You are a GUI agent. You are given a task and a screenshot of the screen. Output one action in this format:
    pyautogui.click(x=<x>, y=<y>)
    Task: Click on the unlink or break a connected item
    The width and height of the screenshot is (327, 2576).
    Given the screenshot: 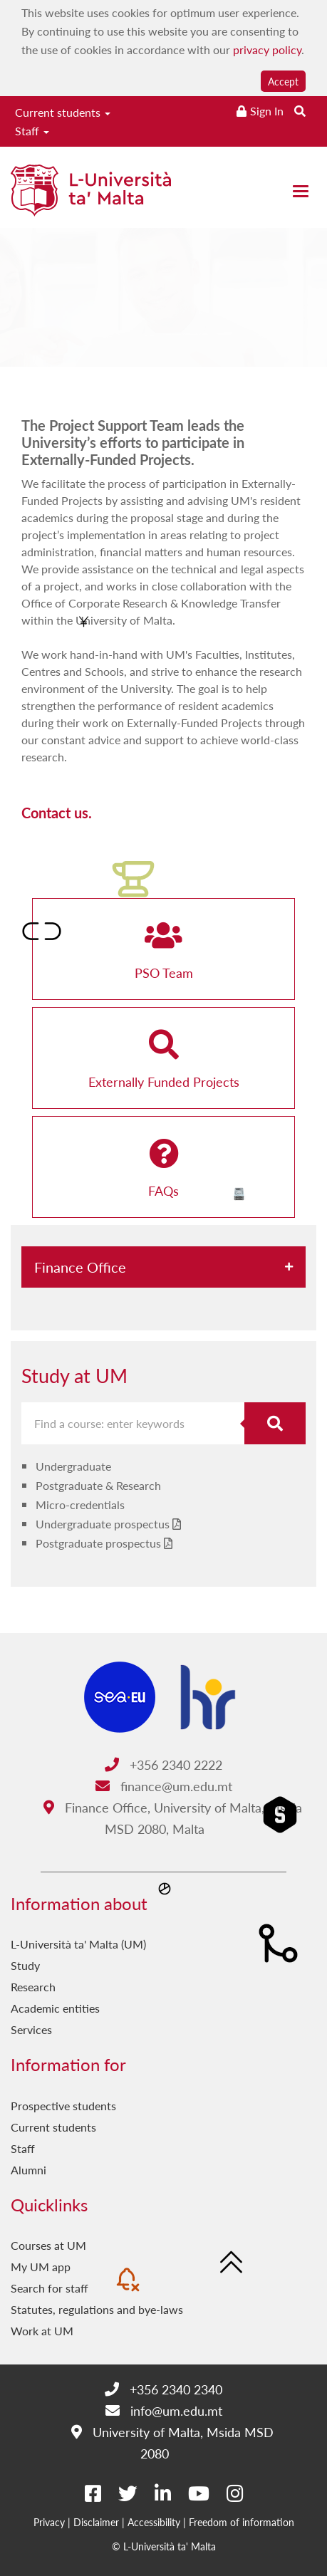 What is the action you would take?
    pyautogui.click(x=41, y=931)
    